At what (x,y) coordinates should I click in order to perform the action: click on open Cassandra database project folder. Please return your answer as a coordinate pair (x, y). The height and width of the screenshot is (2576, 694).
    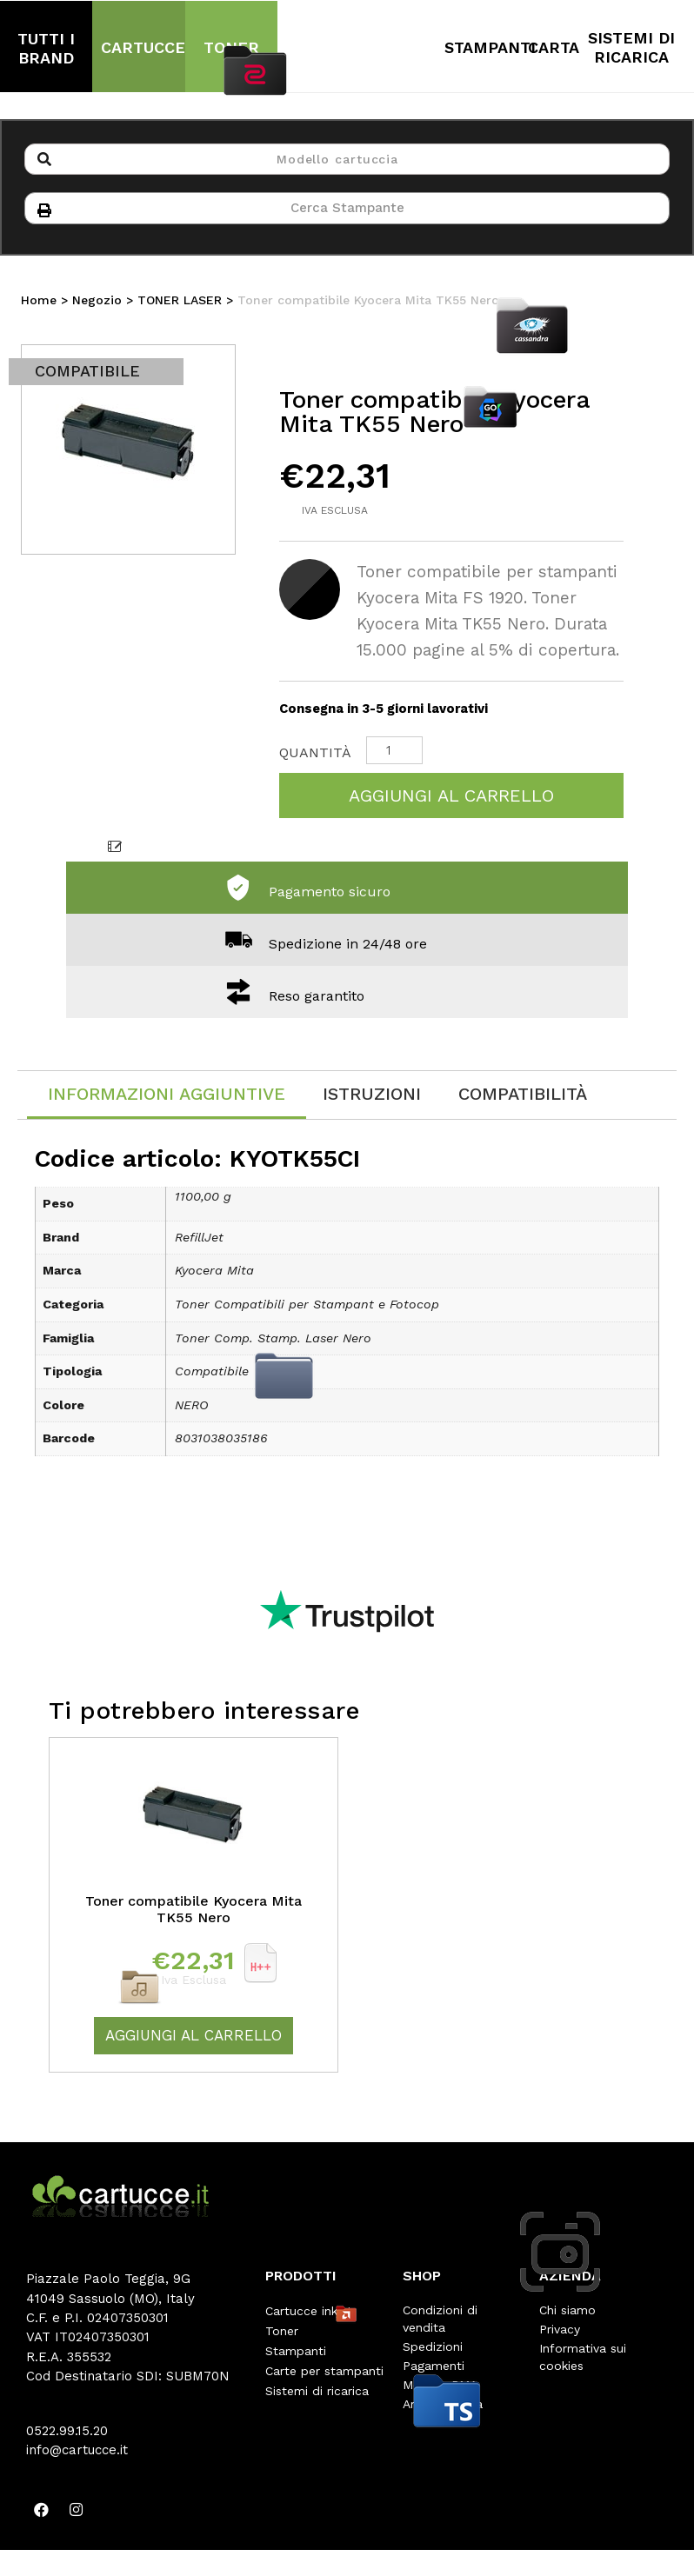
    Looking at the image, I should click on (531, 327).